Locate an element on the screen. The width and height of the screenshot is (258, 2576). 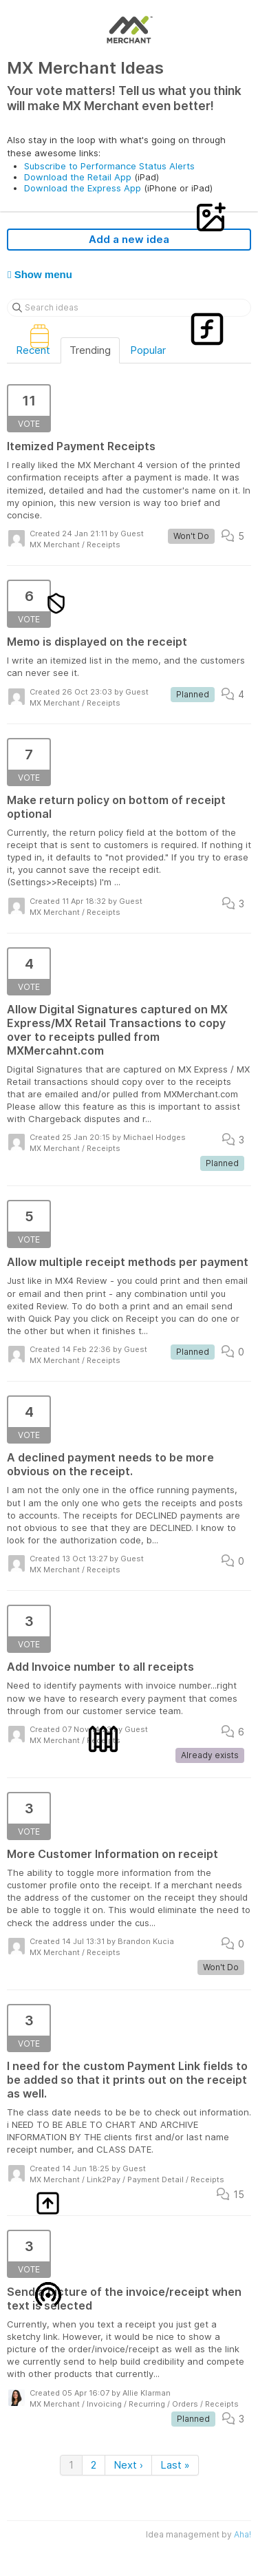
blocked or banned protection status is located at coordinates (56, 603).